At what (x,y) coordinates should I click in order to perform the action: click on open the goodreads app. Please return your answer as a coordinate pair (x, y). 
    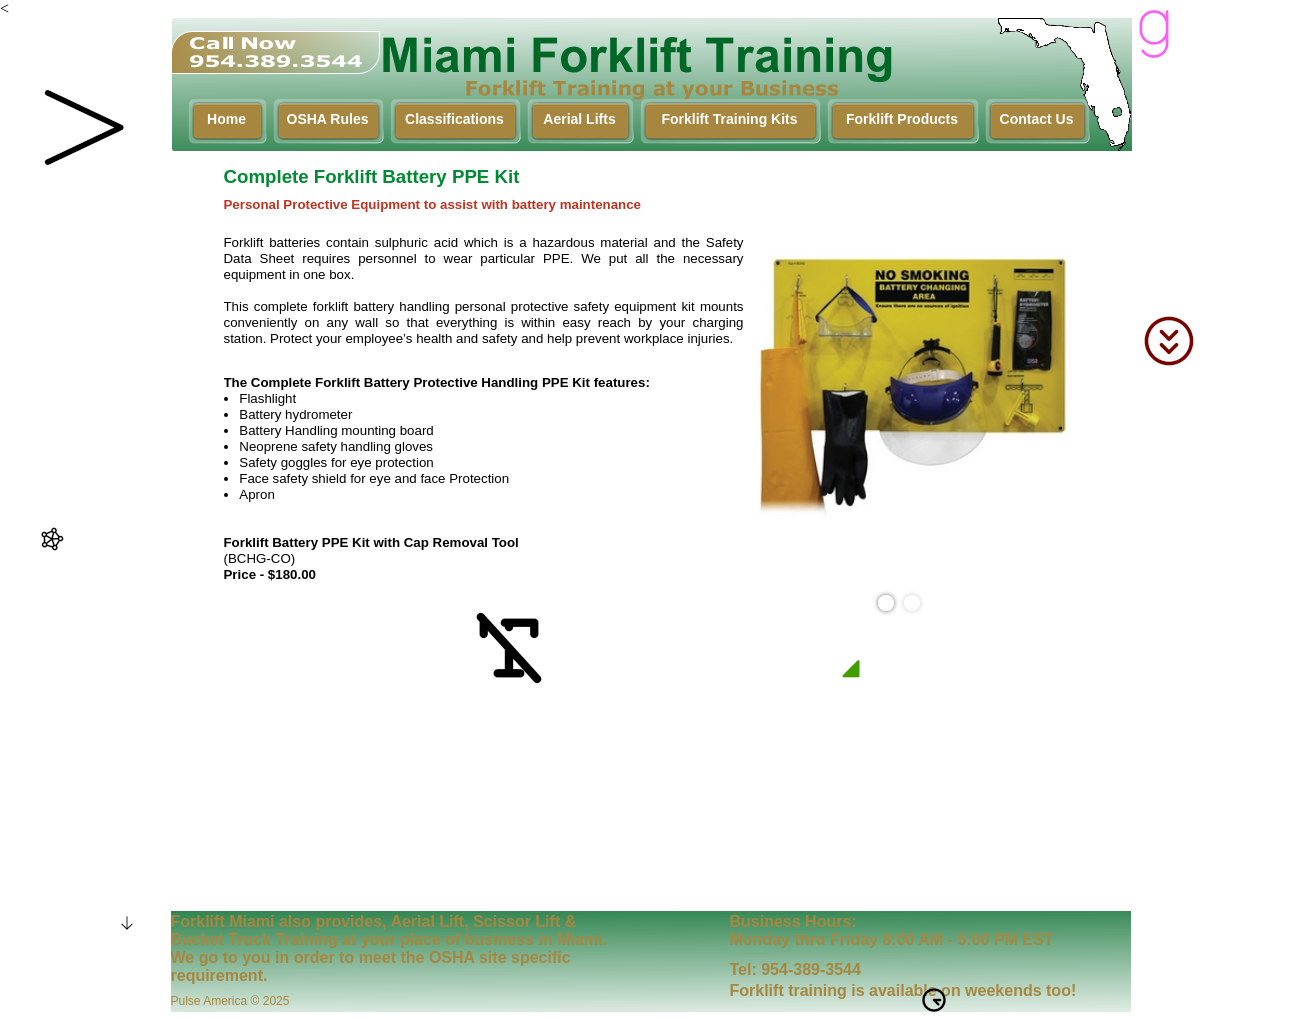
    Looking at the image, I should click on (1154, 34).